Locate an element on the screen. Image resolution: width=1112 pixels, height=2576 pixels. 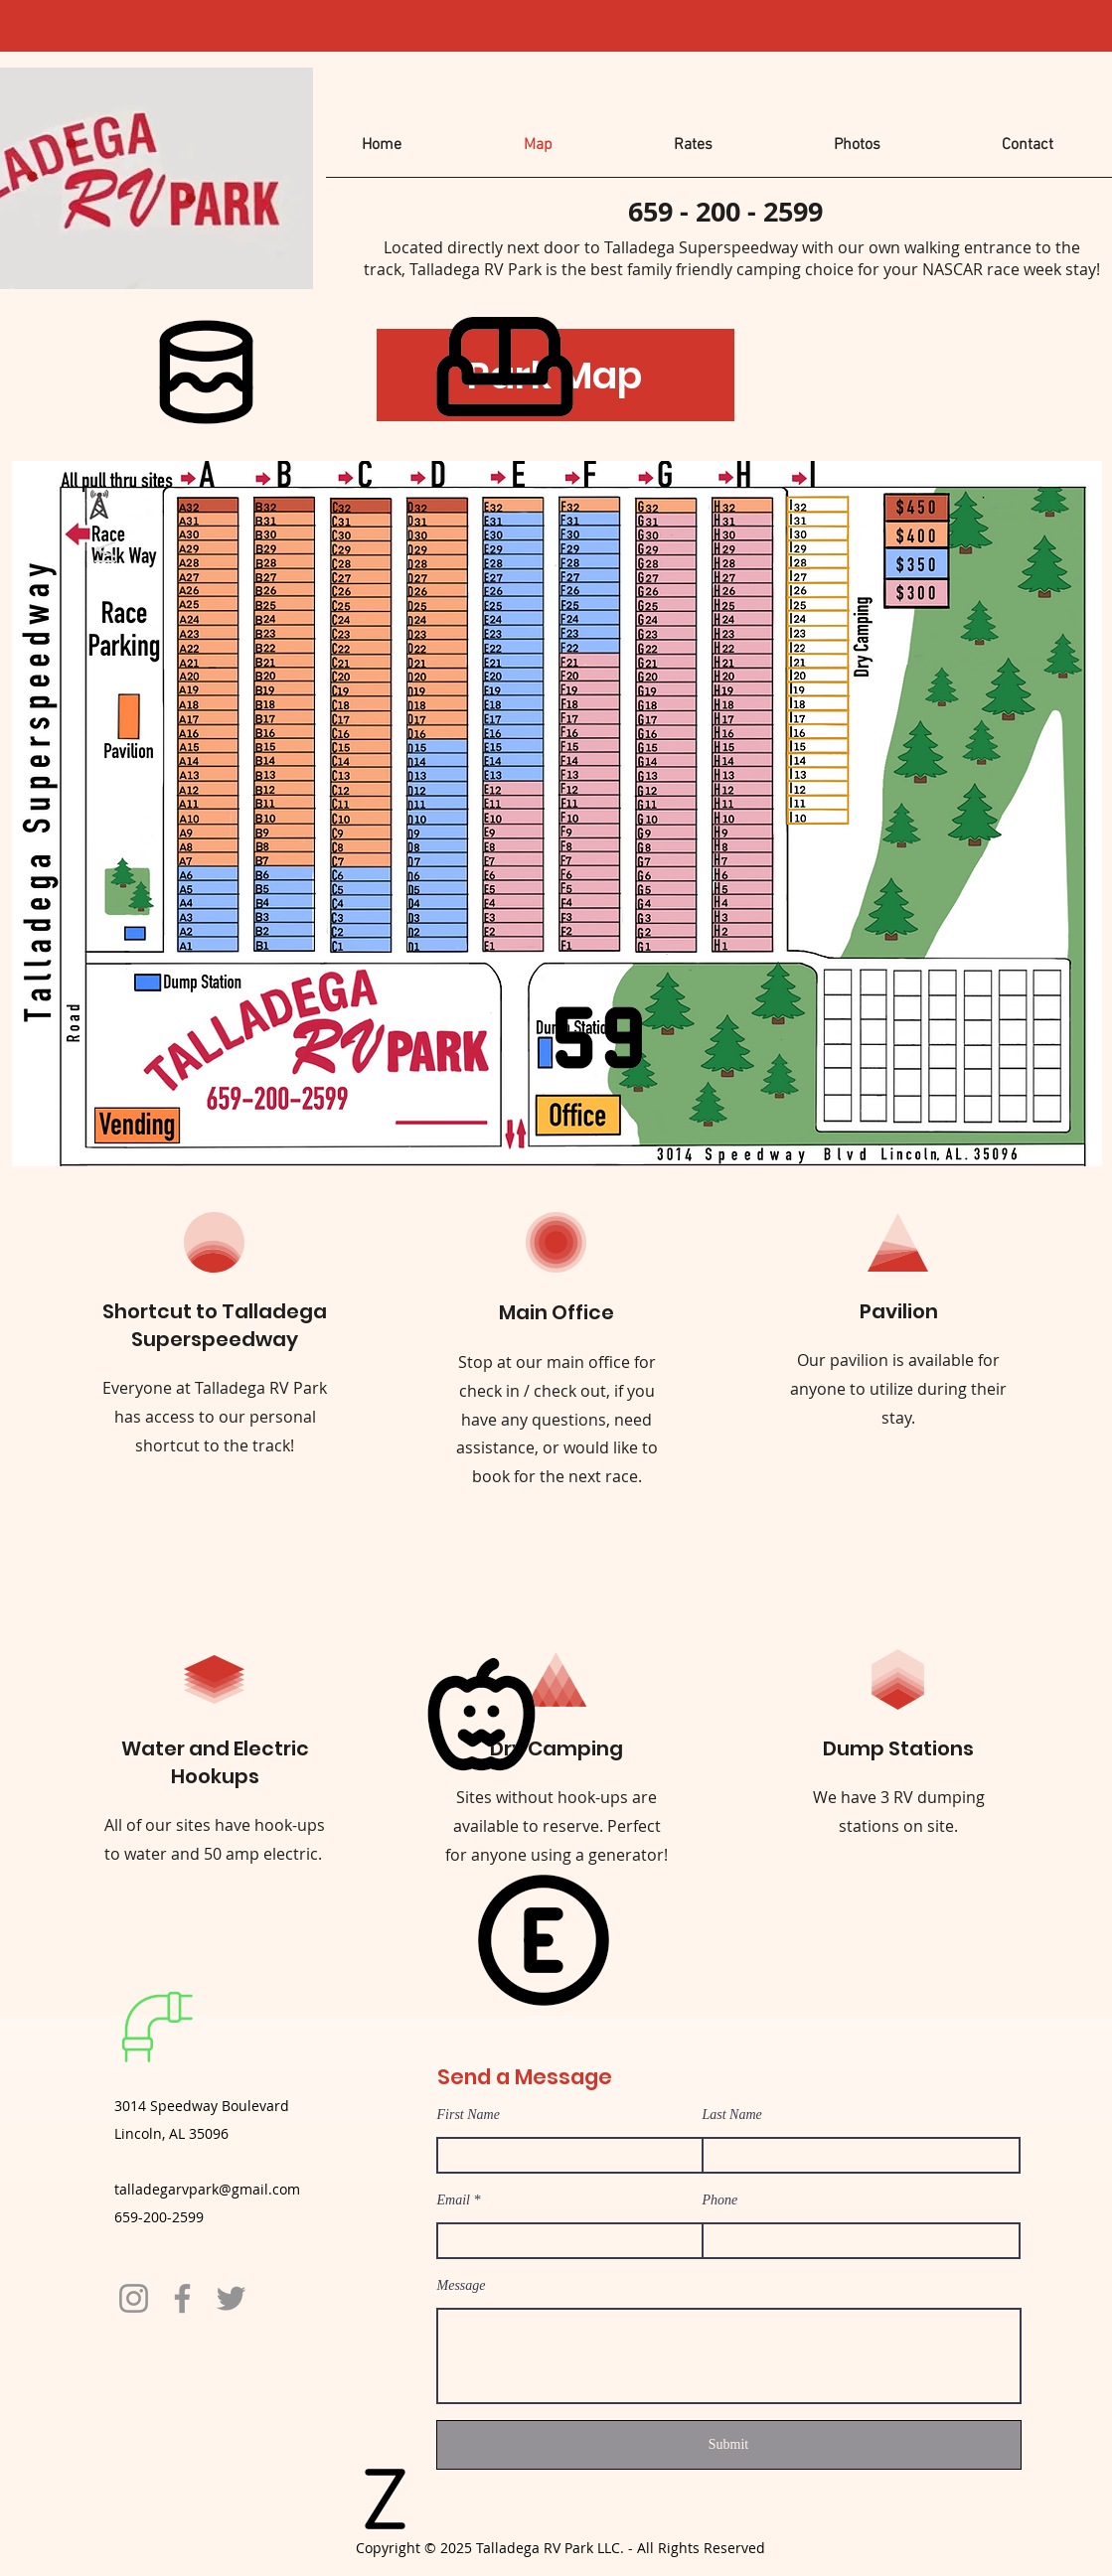
indicates 59 items, notifications, or count is located at coordinates (598, 1037).